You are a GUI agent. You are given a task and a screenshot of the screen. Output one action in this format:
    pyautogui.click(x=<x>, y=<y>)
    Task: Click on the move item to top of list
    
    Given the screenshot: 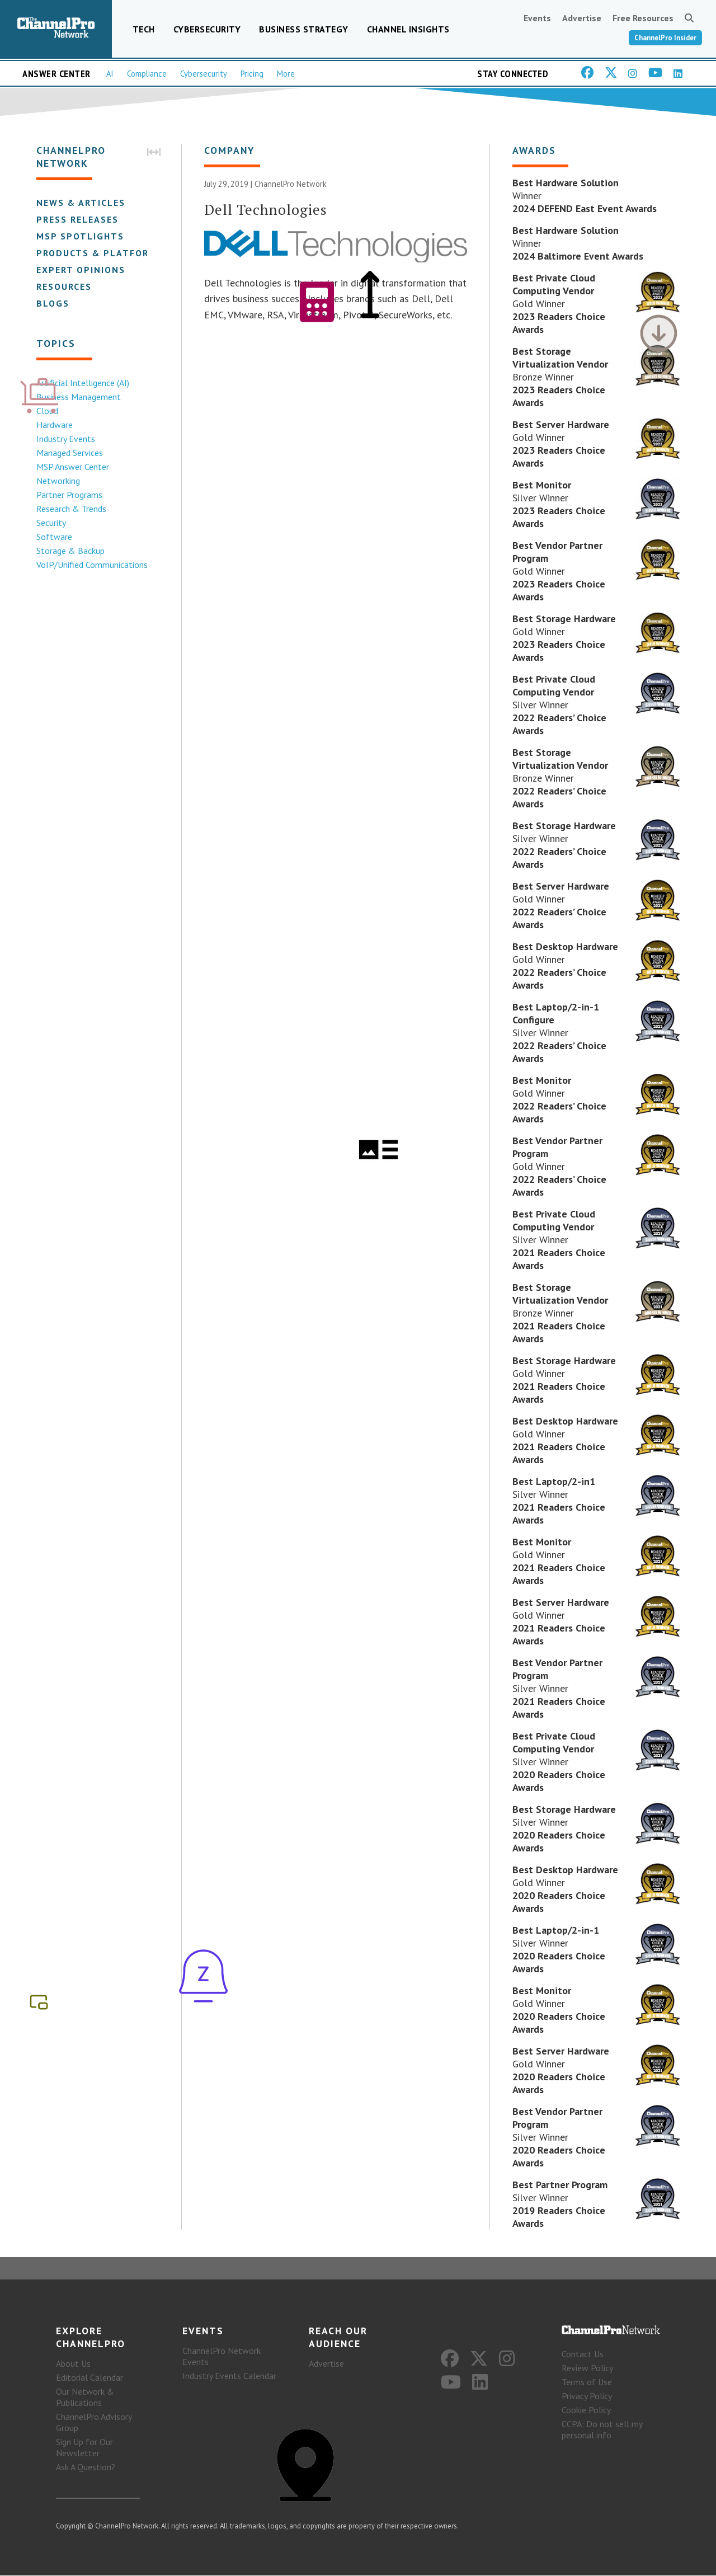 What is the action you would take?
    pyautogui.click(x=370, y=294)
    